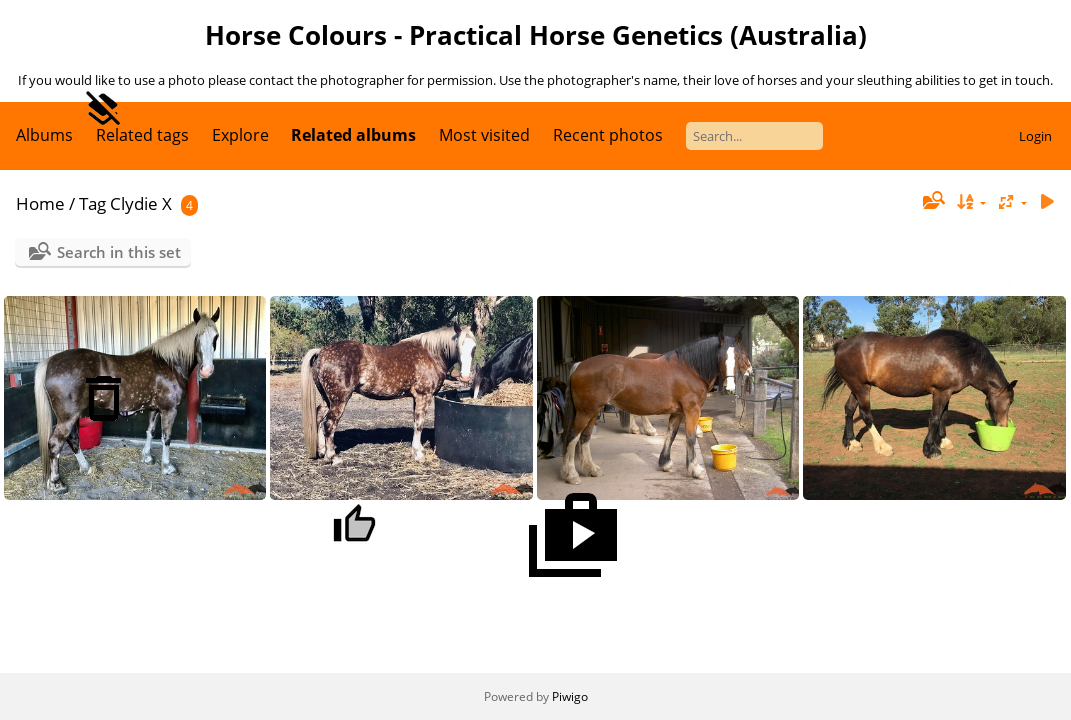  Describe the element at coordinates (573, 537) in the screenshot. I see `access purchased video content` at that location.